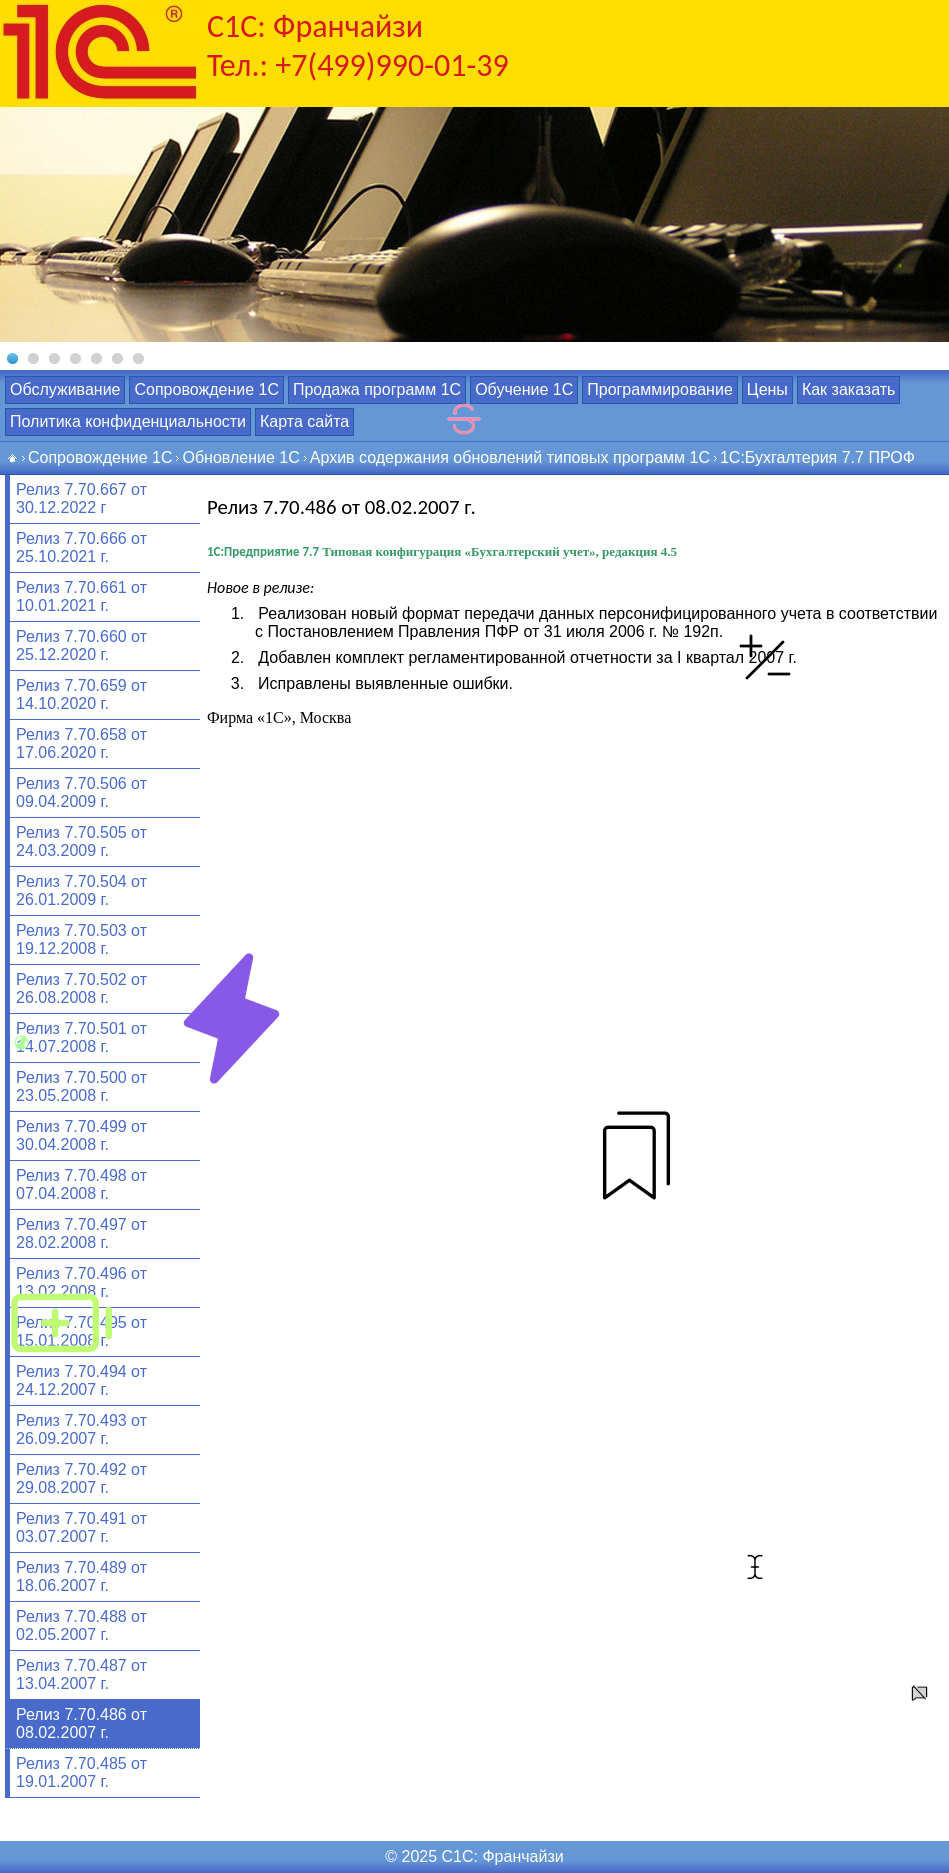  What do you see at coordinates (755, 1567) in the screenshot?
I see `text input field is active` at bounding box center [755, 1567].